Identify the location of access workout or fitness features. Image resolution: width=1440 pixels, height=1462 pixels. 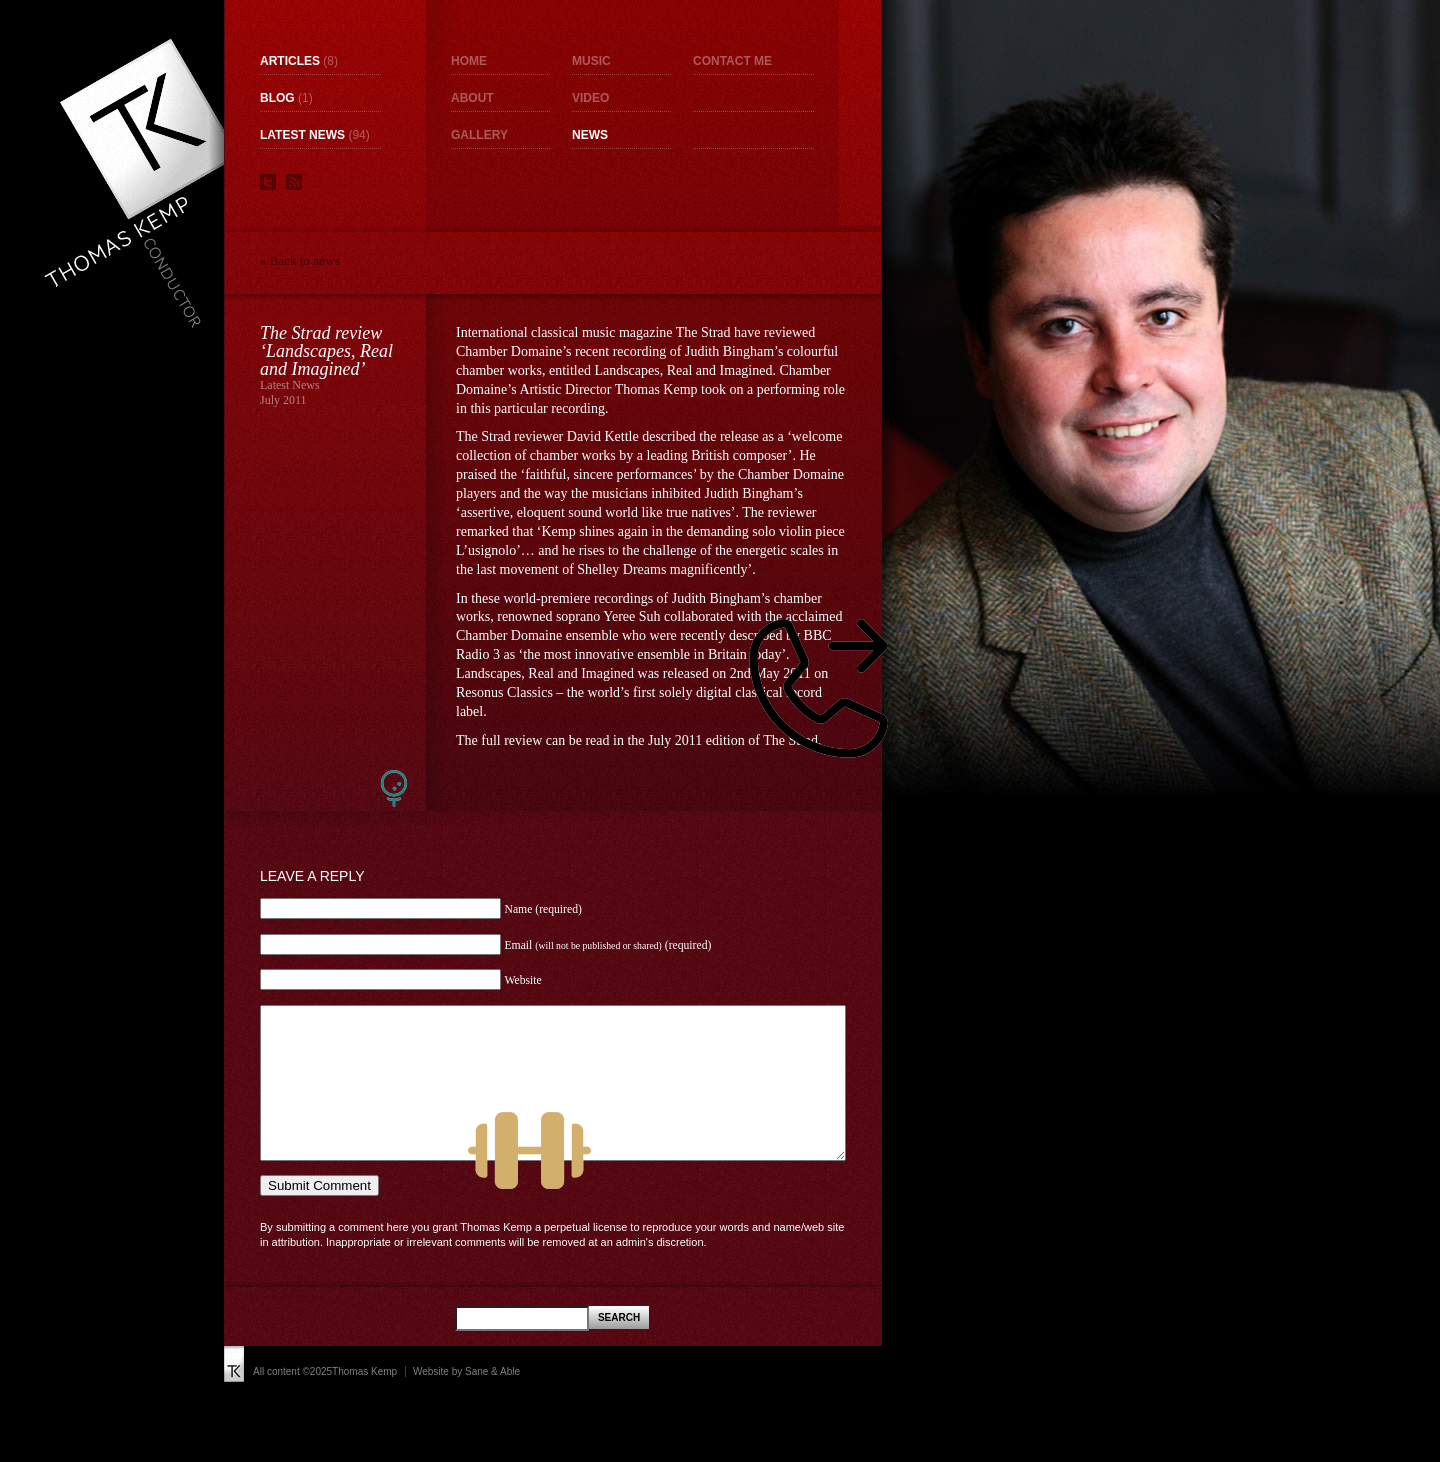
(529, 1150).